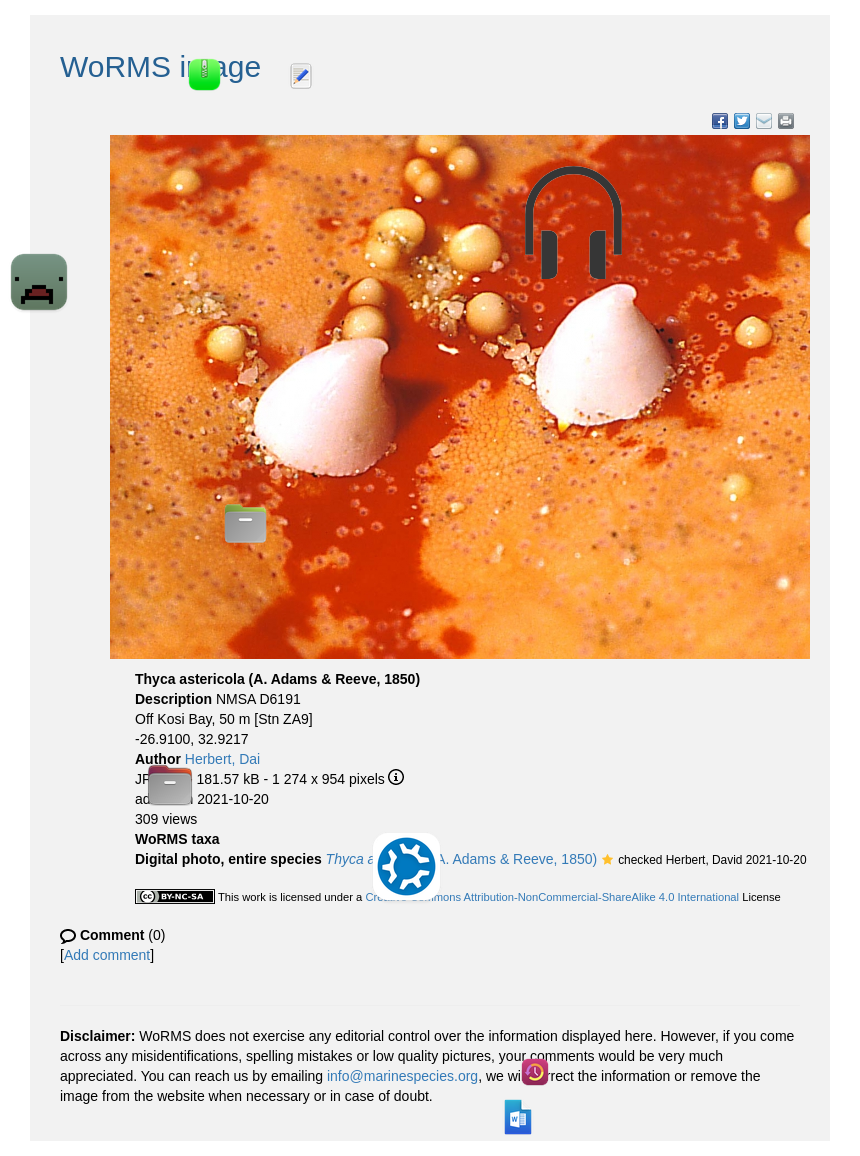  What do you see at coordinates (301, 76) in the screenshot?
I see `open gedit text editor` at bounding box center [301, 76].